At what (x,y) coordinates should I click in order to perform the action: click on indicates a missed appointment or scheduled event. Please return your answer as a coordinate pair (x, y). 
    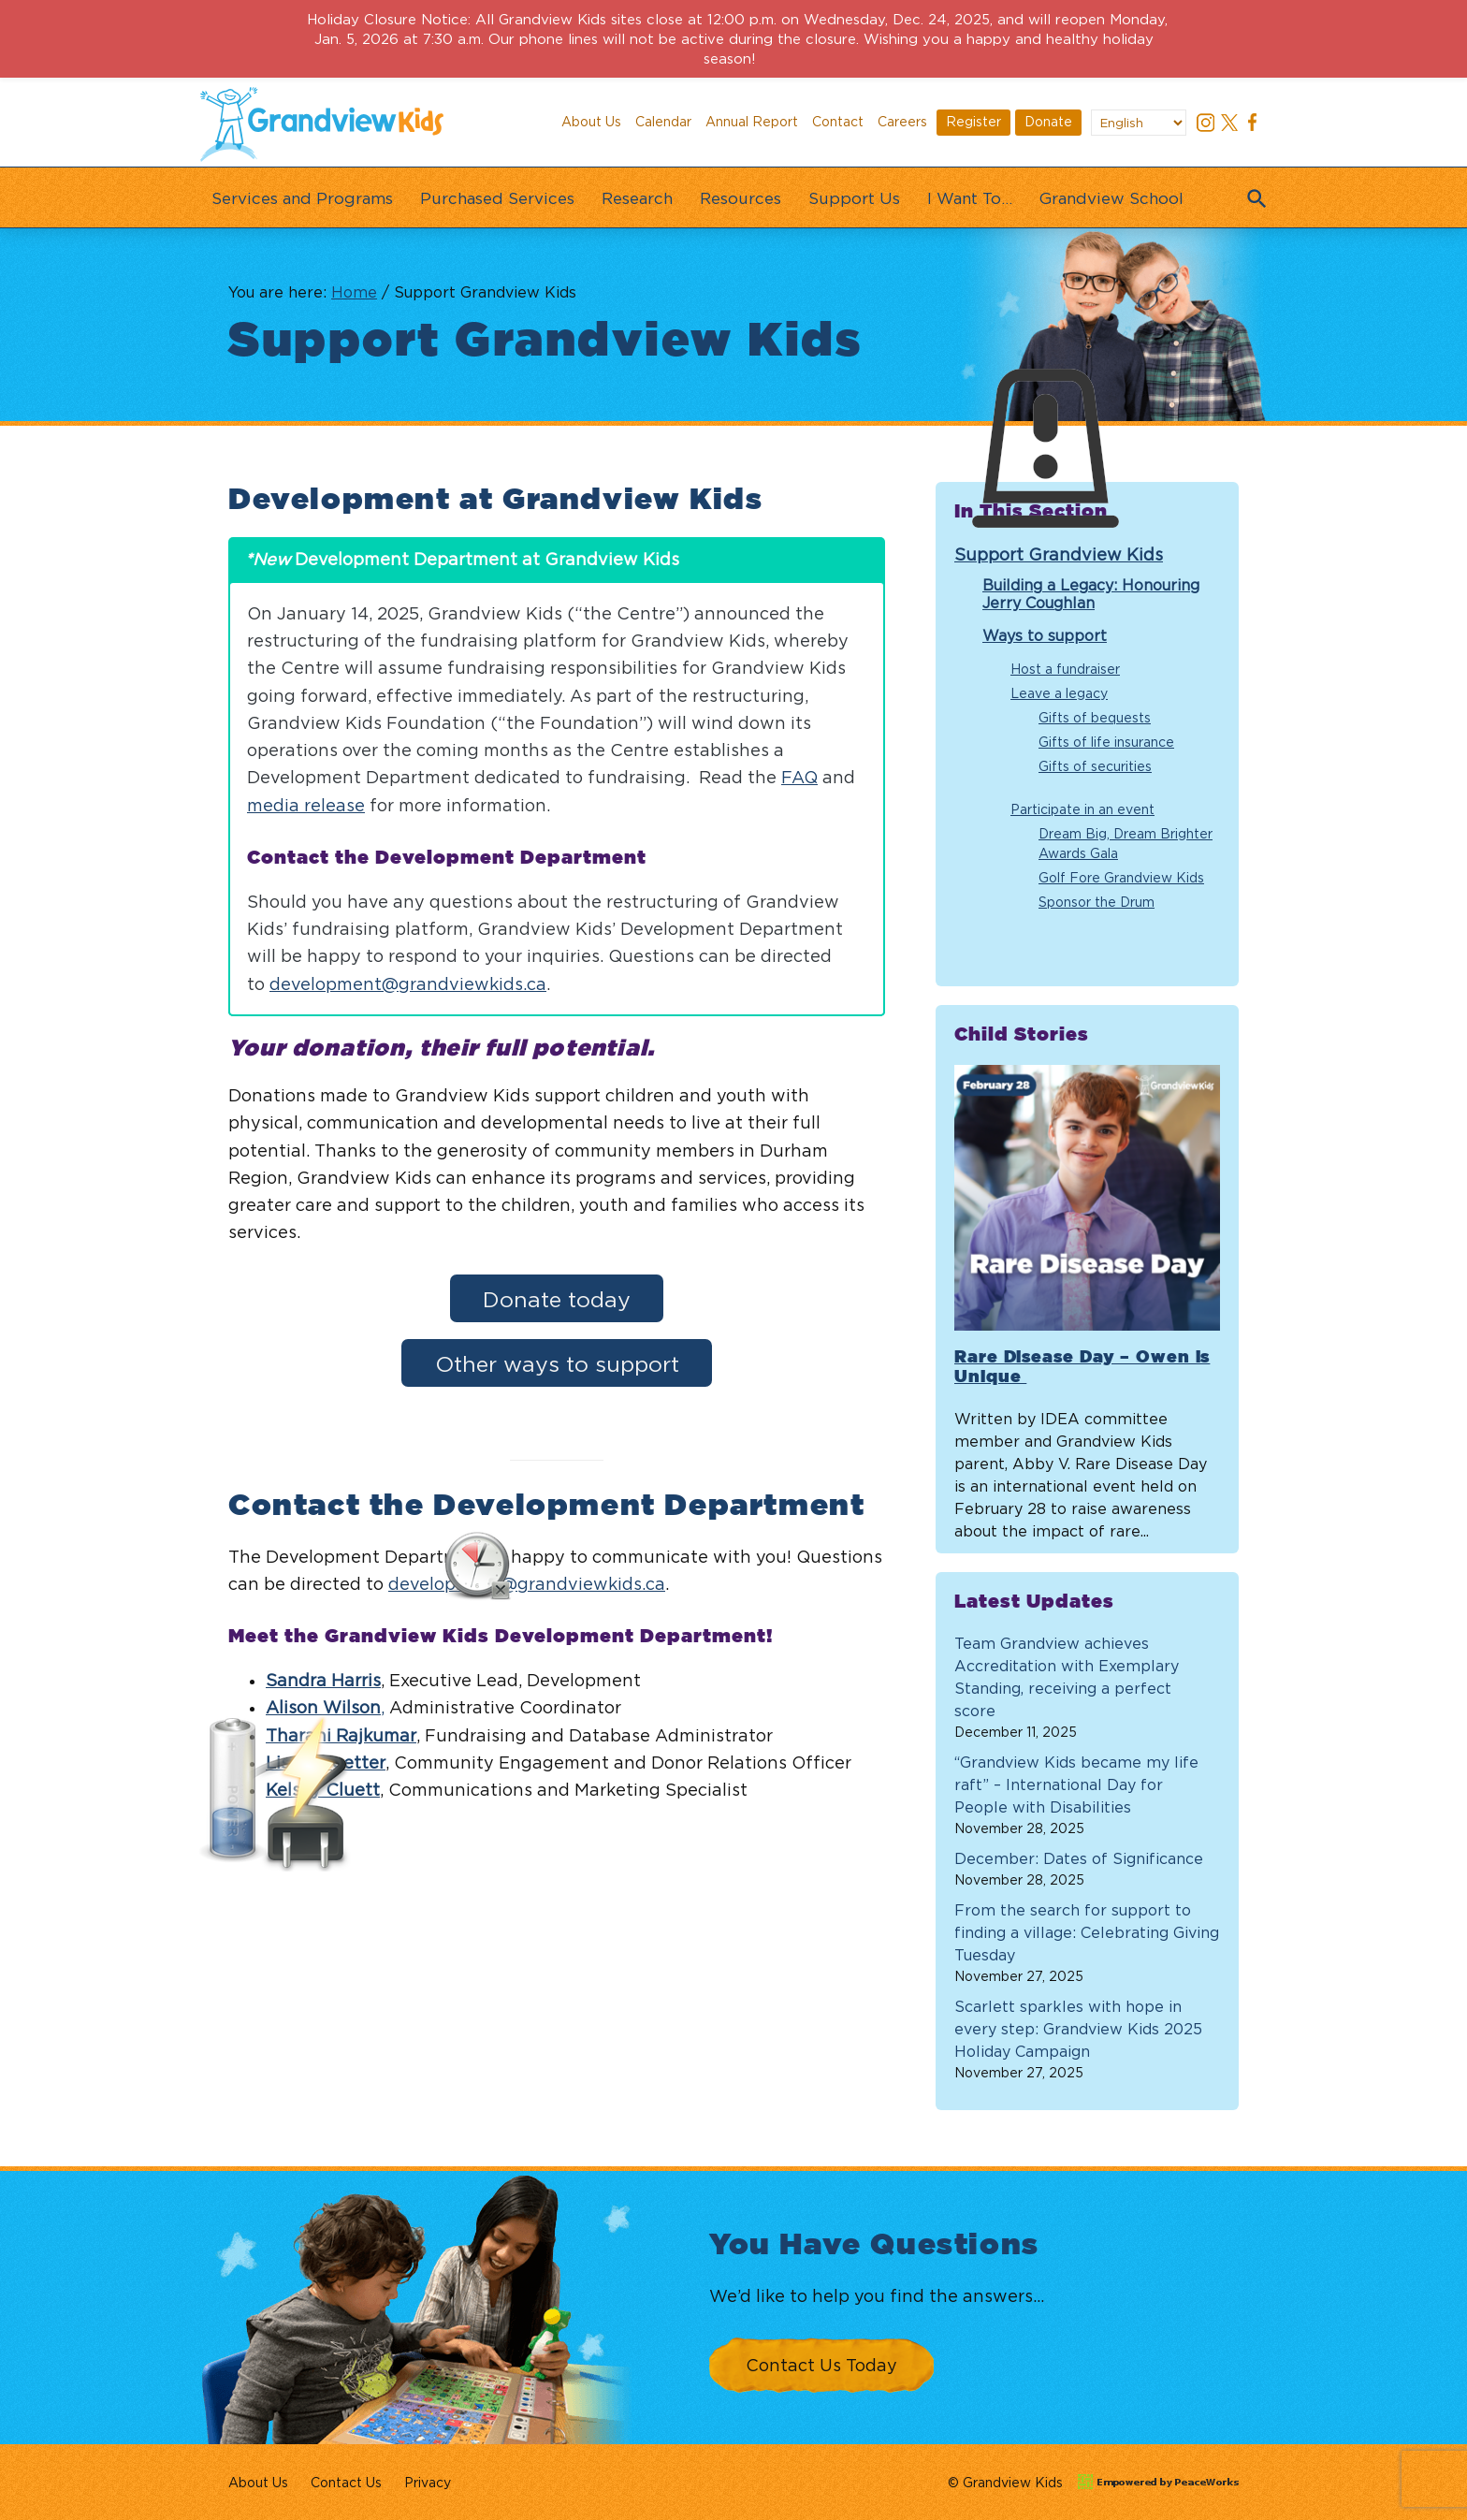
    Looking at the image, I should click on (478, 1564).